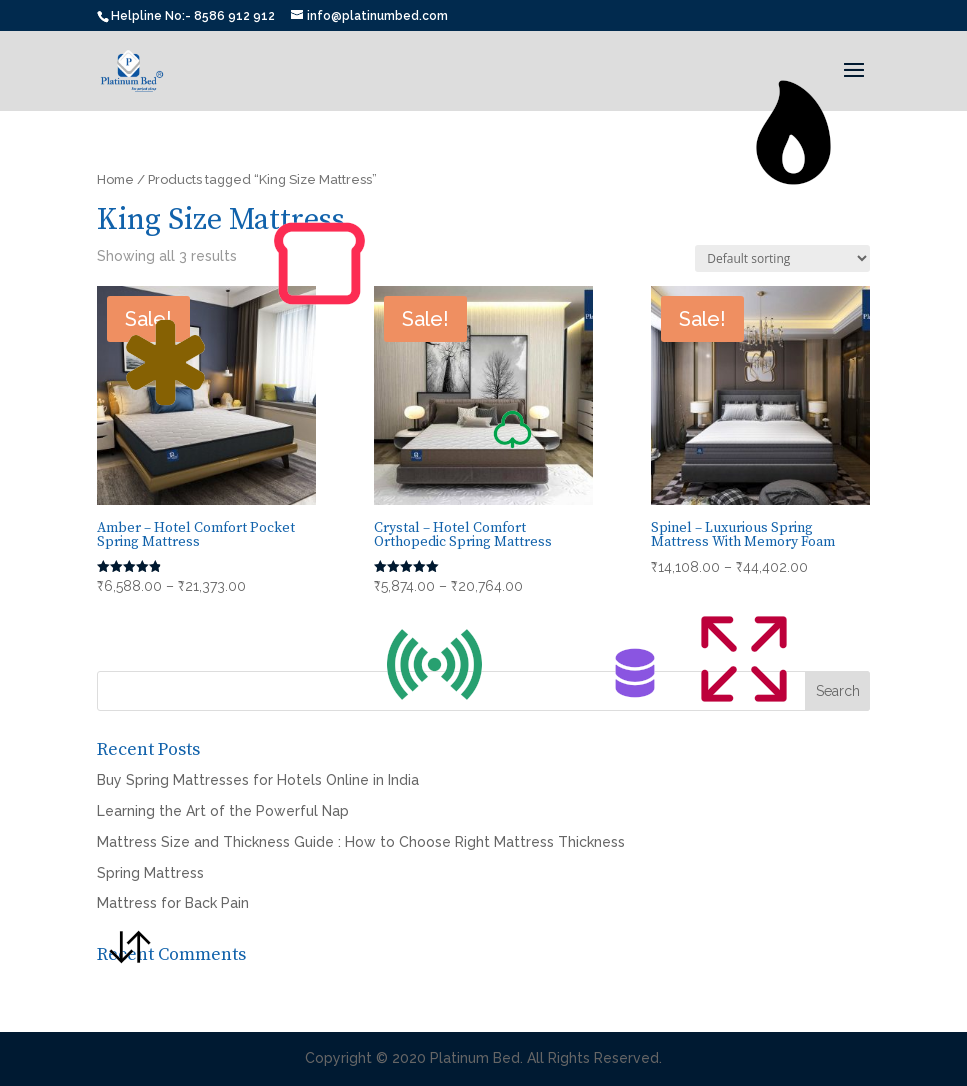  What do you see at coordinates (744, 659) in the screenshot?
I see `expand to fullscreen mode` at bounding box center [744, 659].